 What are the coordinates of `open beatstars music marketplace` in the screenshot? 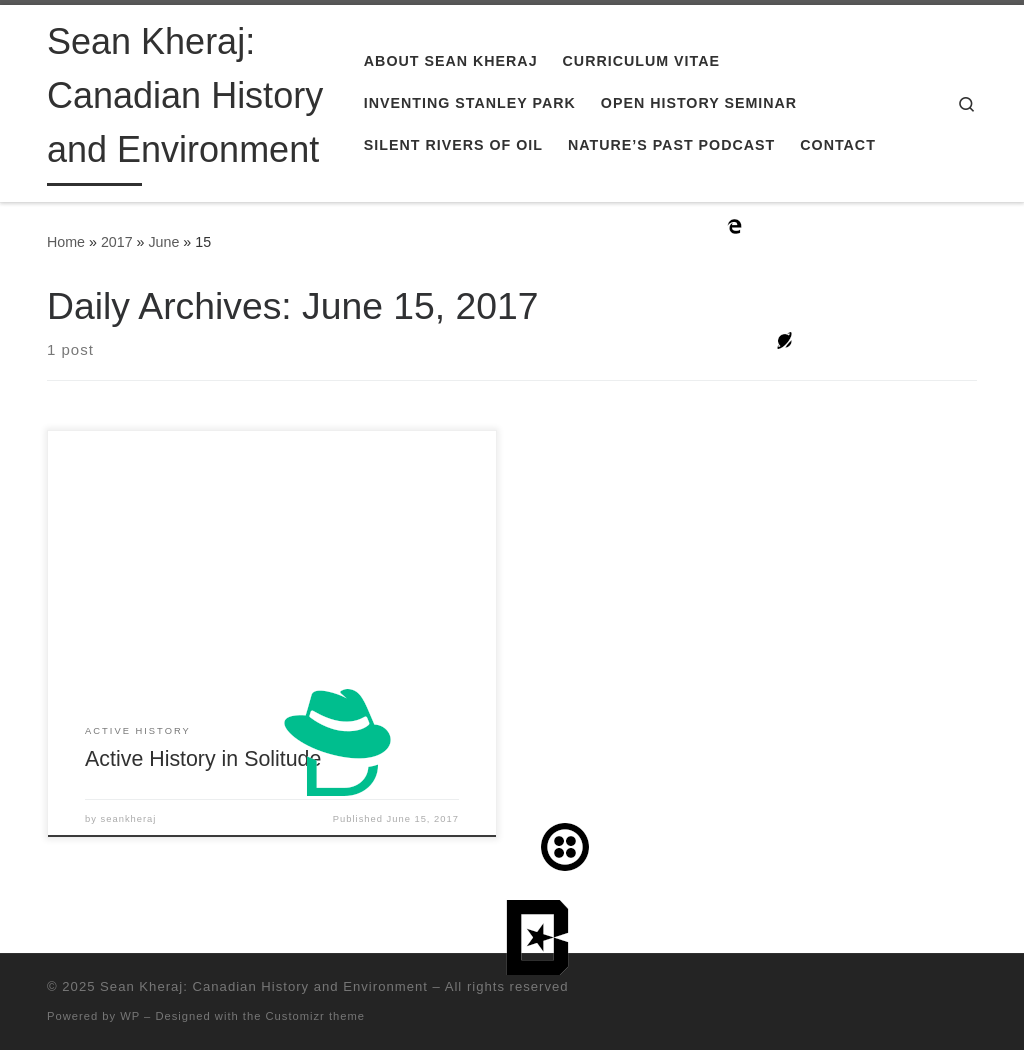 It's located at (537, 937).